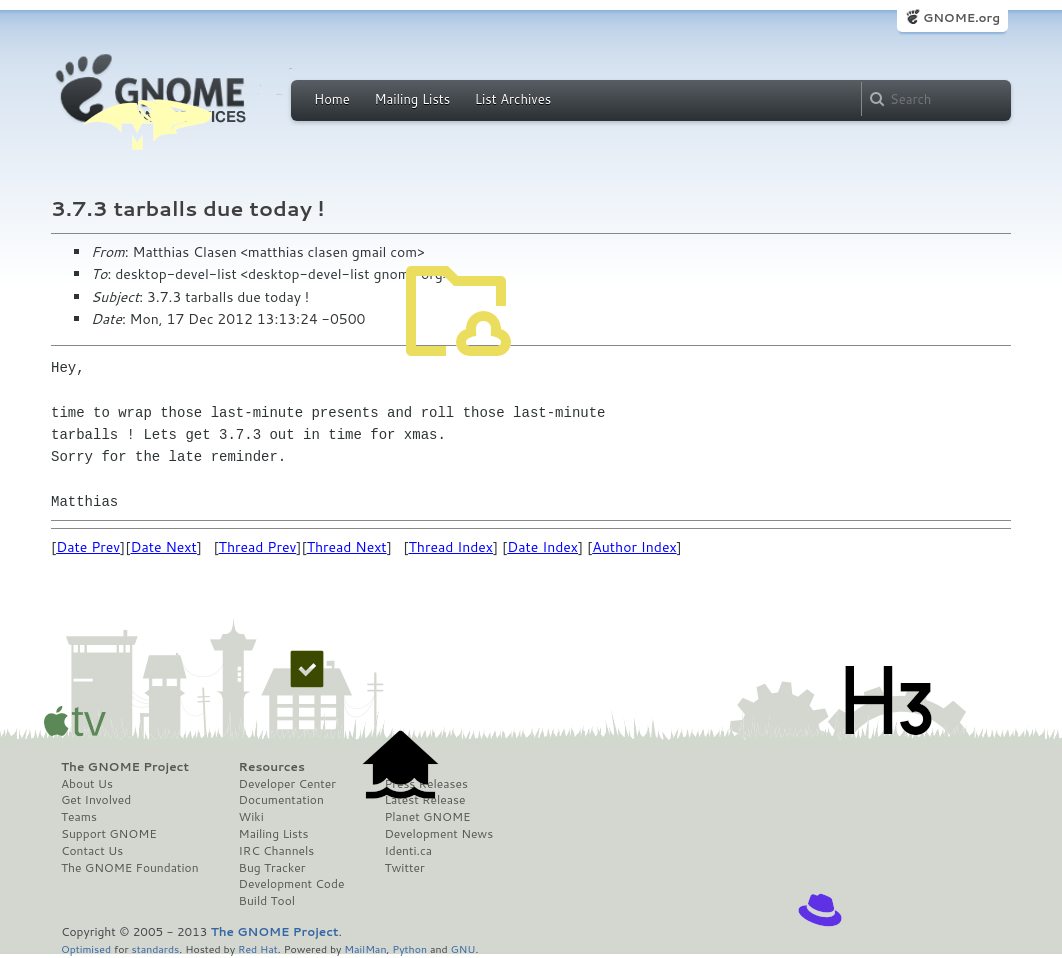 This screenshot has width=1062, height=958. What do you see at coordinates (147, 124) in the screenshot?
I see `mongoose database ODM logo` at bounding box center [147, 124].